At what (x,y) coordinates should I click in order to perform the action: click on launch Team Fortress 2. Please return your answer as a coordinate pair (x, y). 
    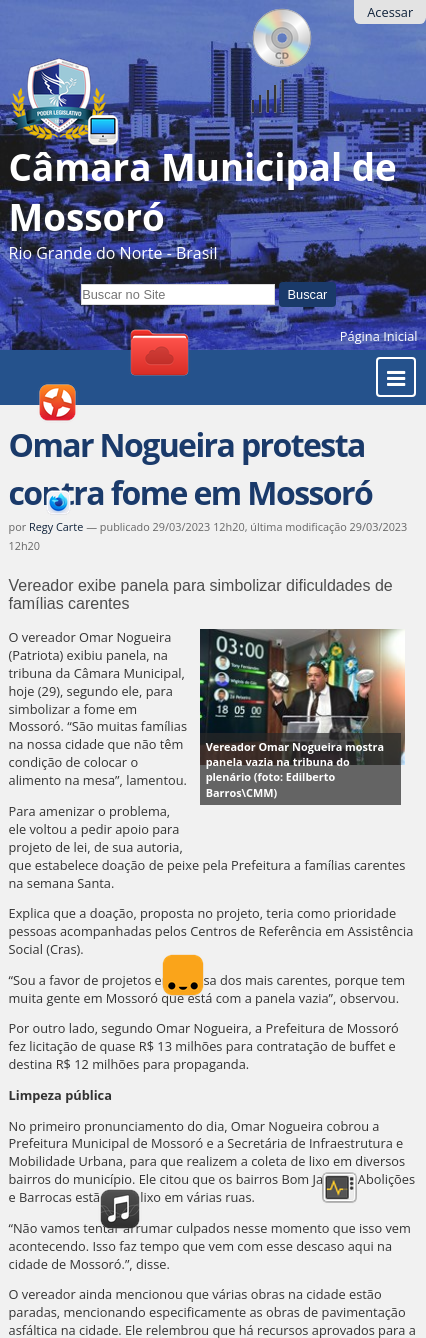
    Looking at the image, I should click on (57, 402).